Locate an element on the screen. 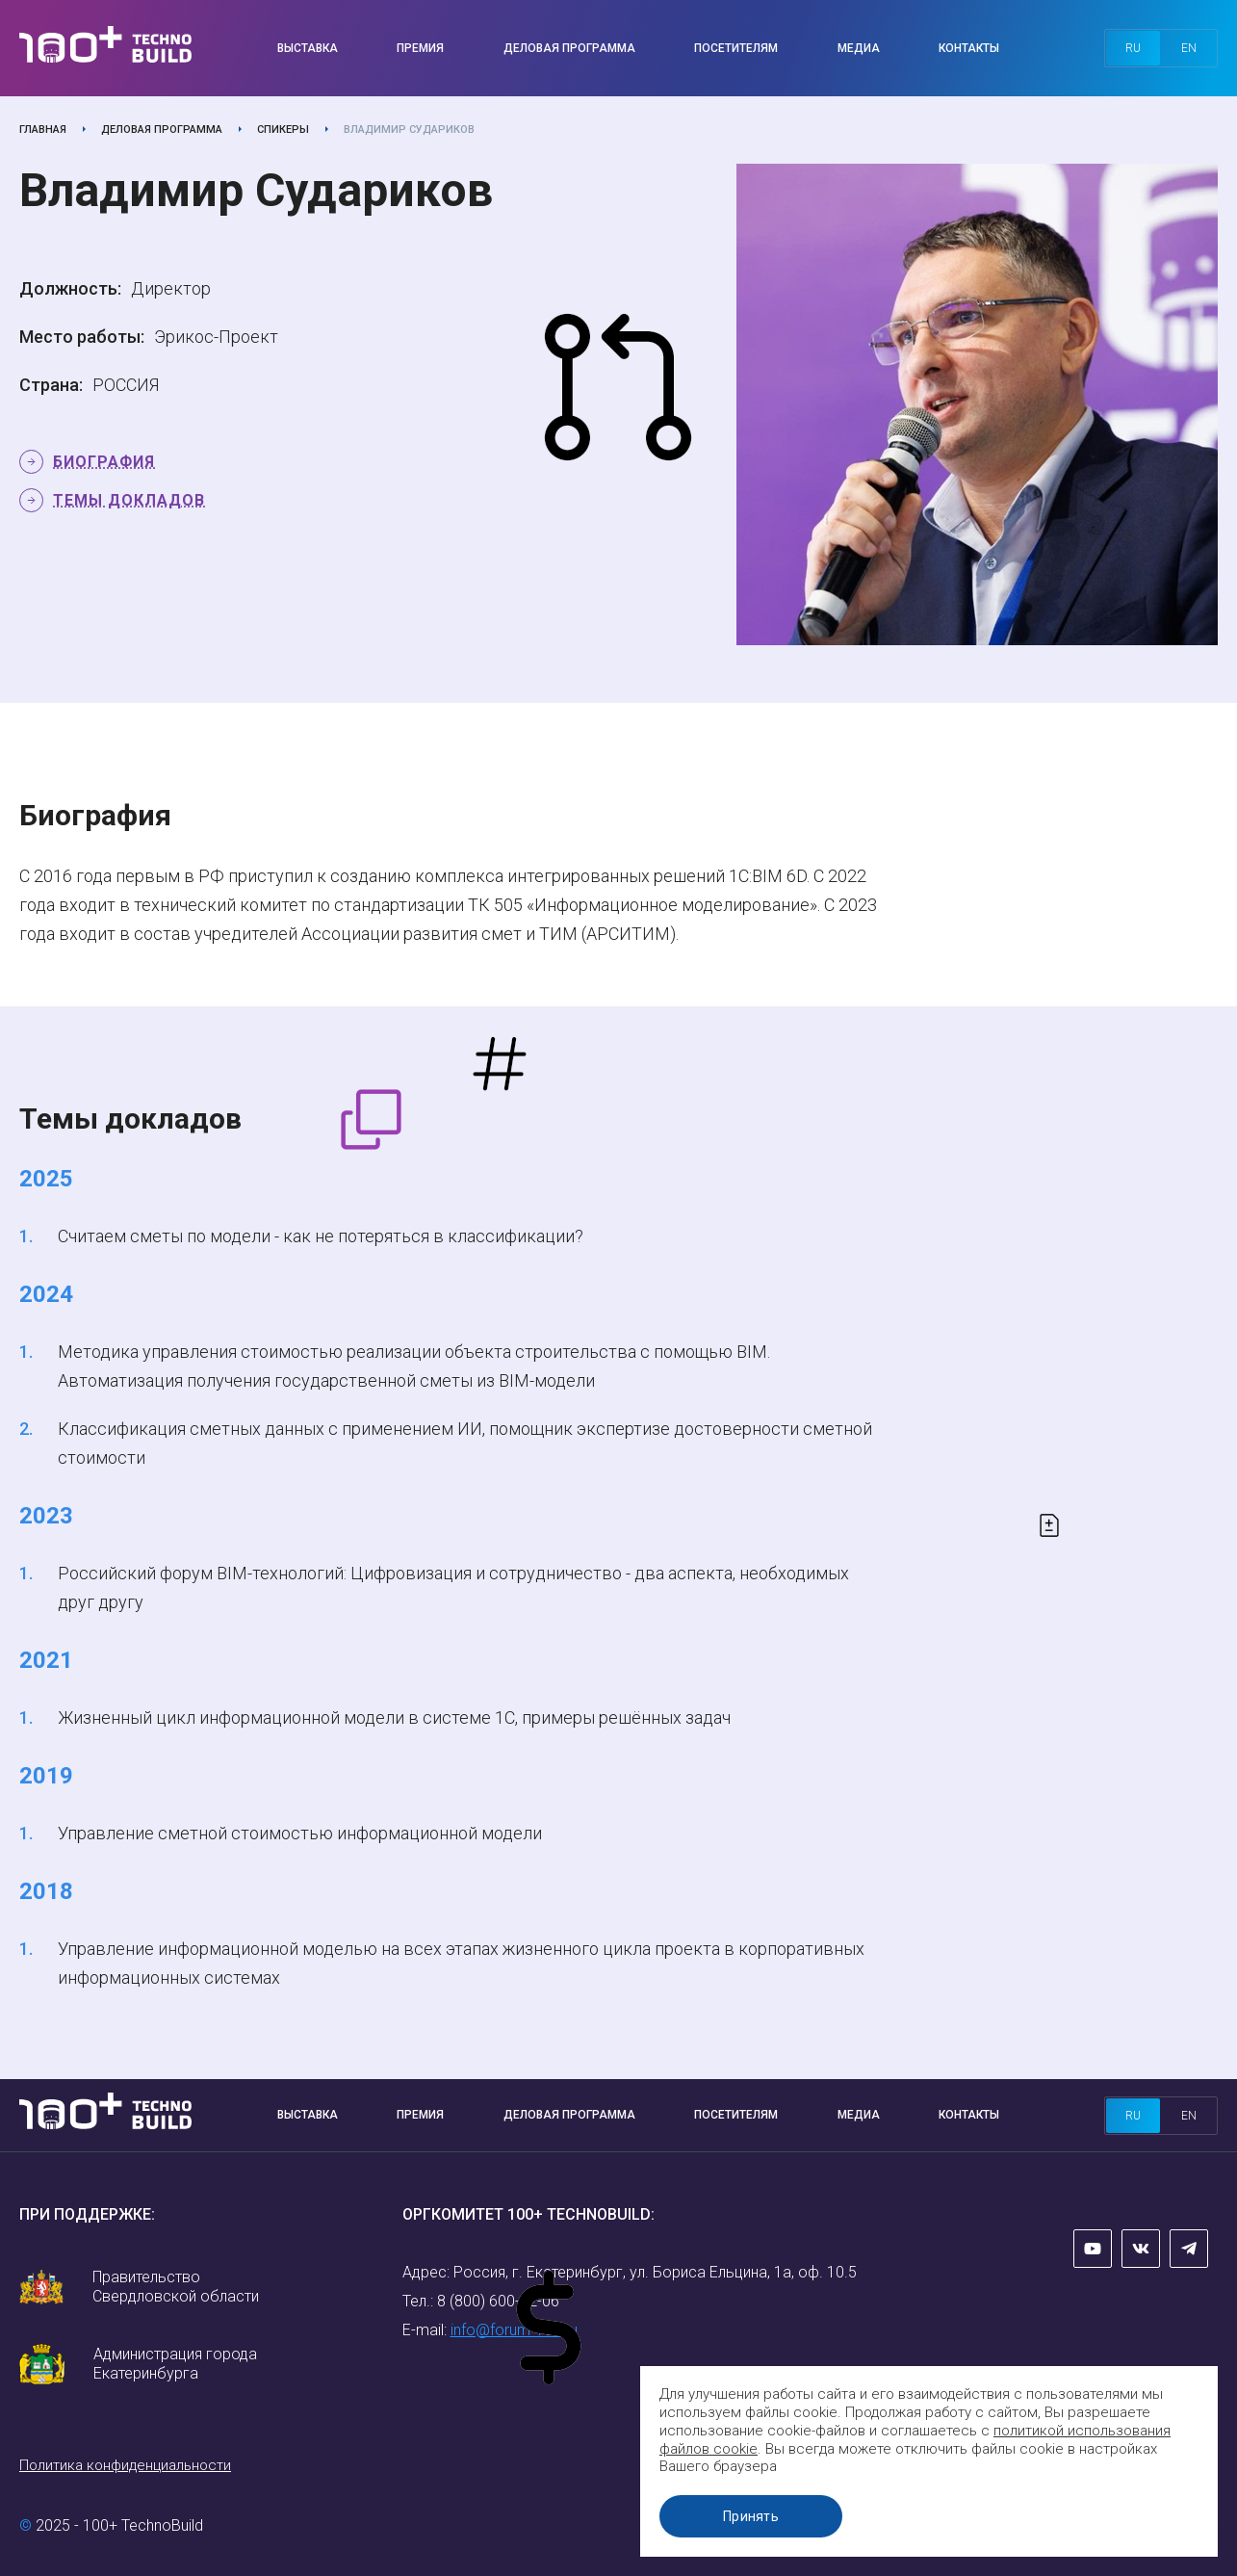 This screenshot has width=1237, height=2576. create a new pull request is located at coordinates (618, 387).